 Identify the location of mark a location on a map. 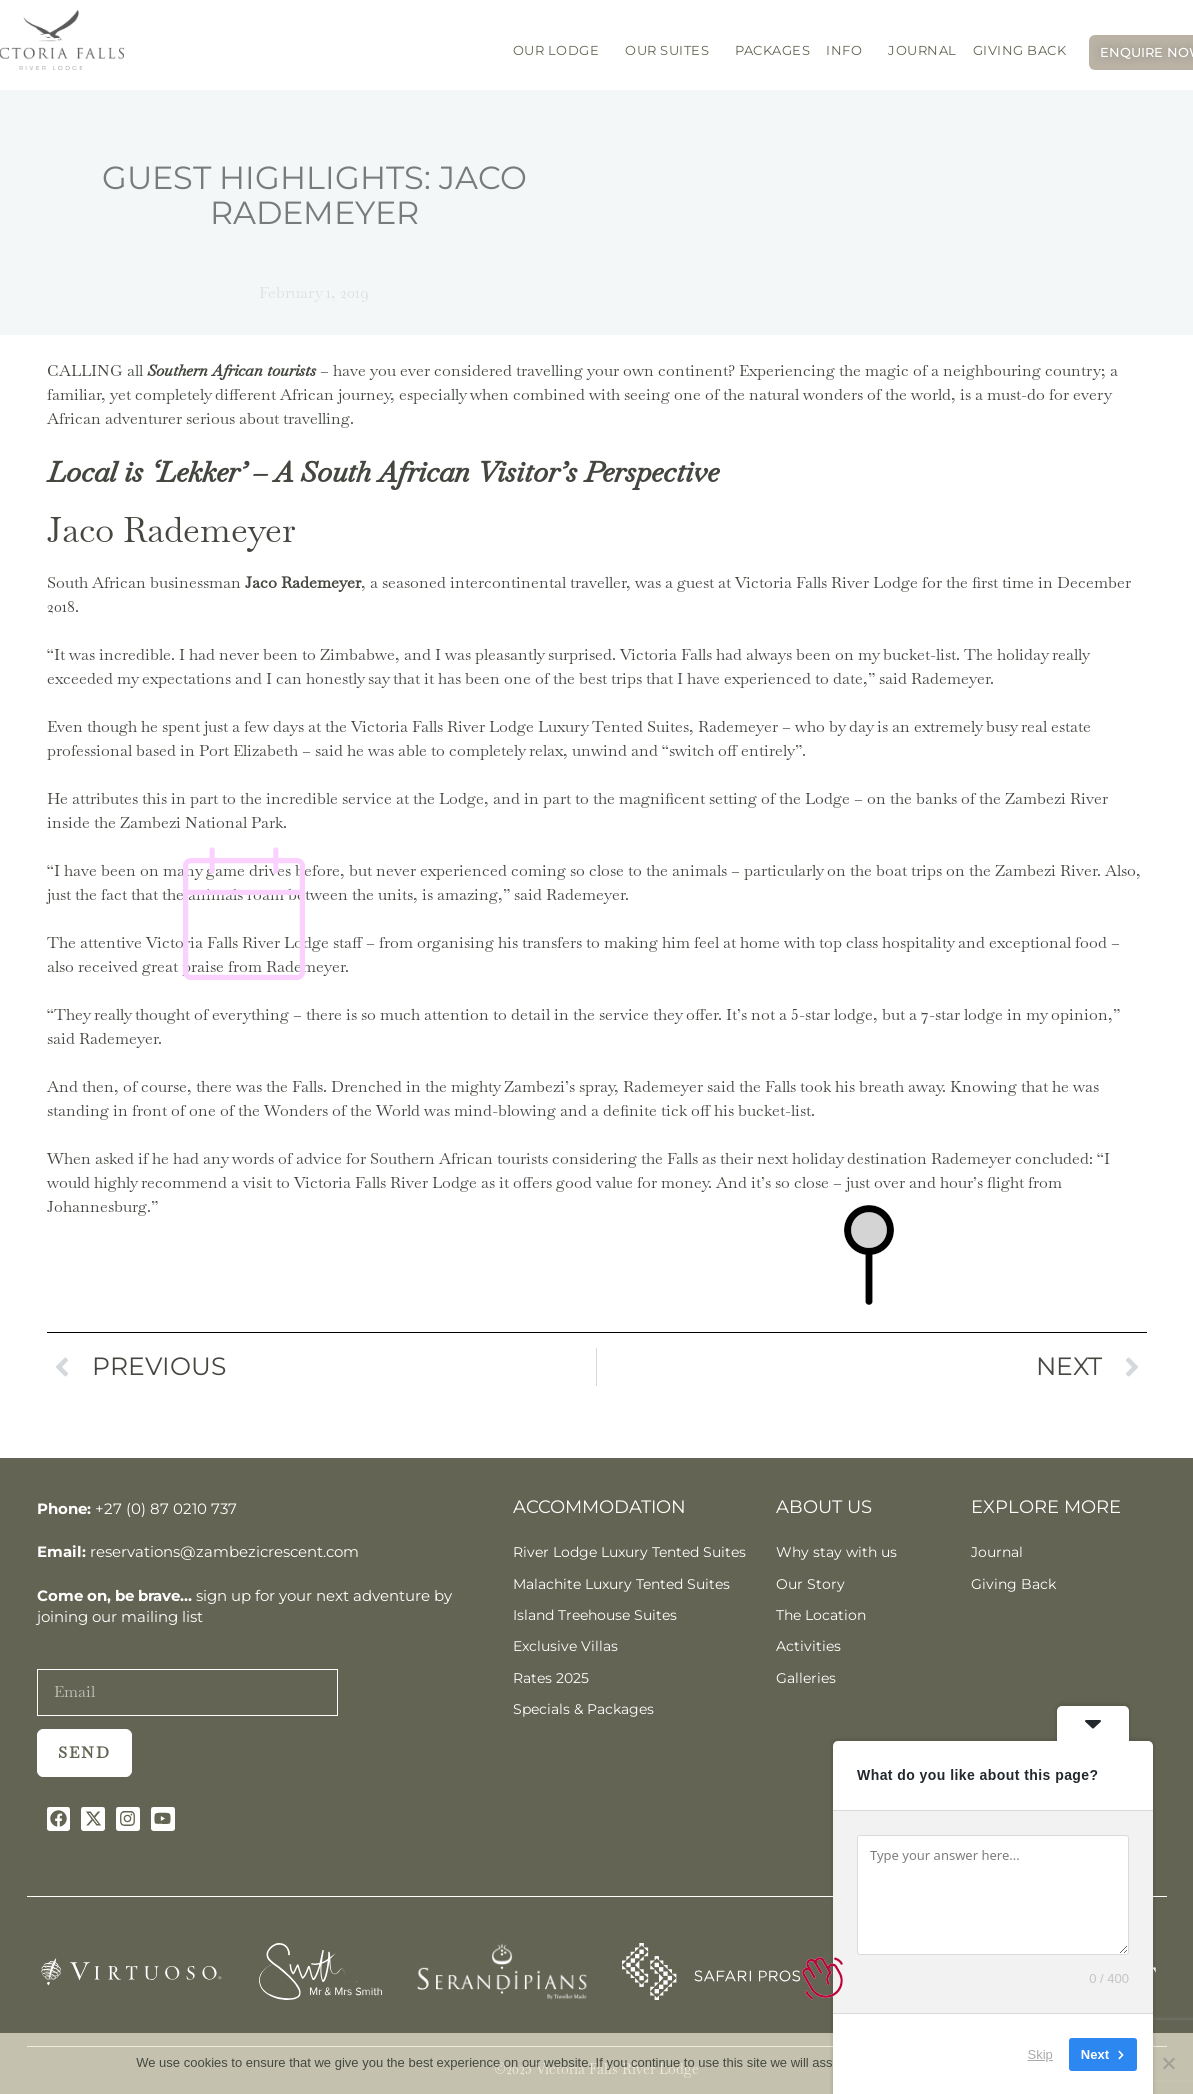
(869, 1255).